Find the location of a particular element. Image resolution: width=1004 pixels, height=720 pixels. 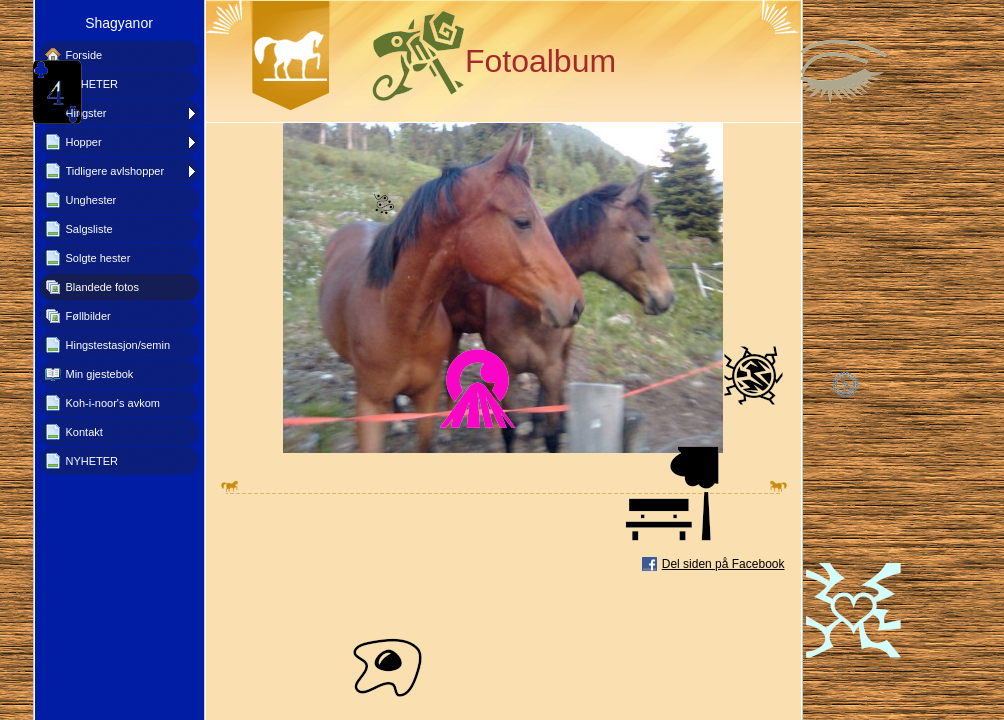

indicates an unstable or volatile item in inventory is located at coordinates (753, 375).